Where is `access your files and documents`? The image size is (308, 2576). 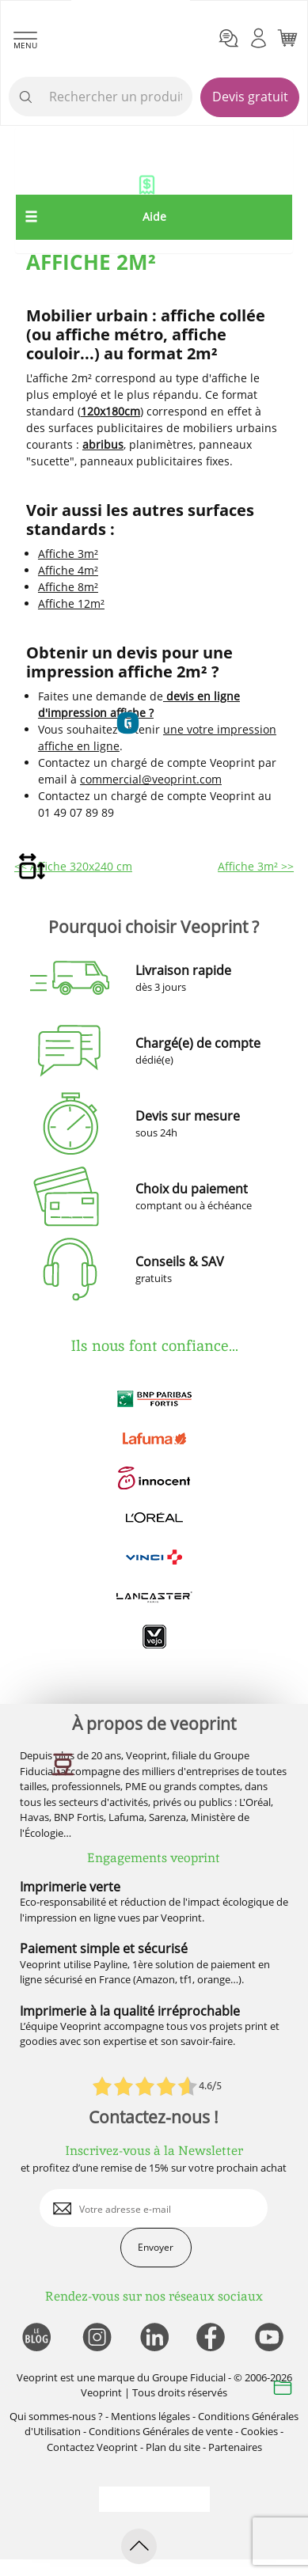 access your files and documents is located at coordinates (283, 2388).